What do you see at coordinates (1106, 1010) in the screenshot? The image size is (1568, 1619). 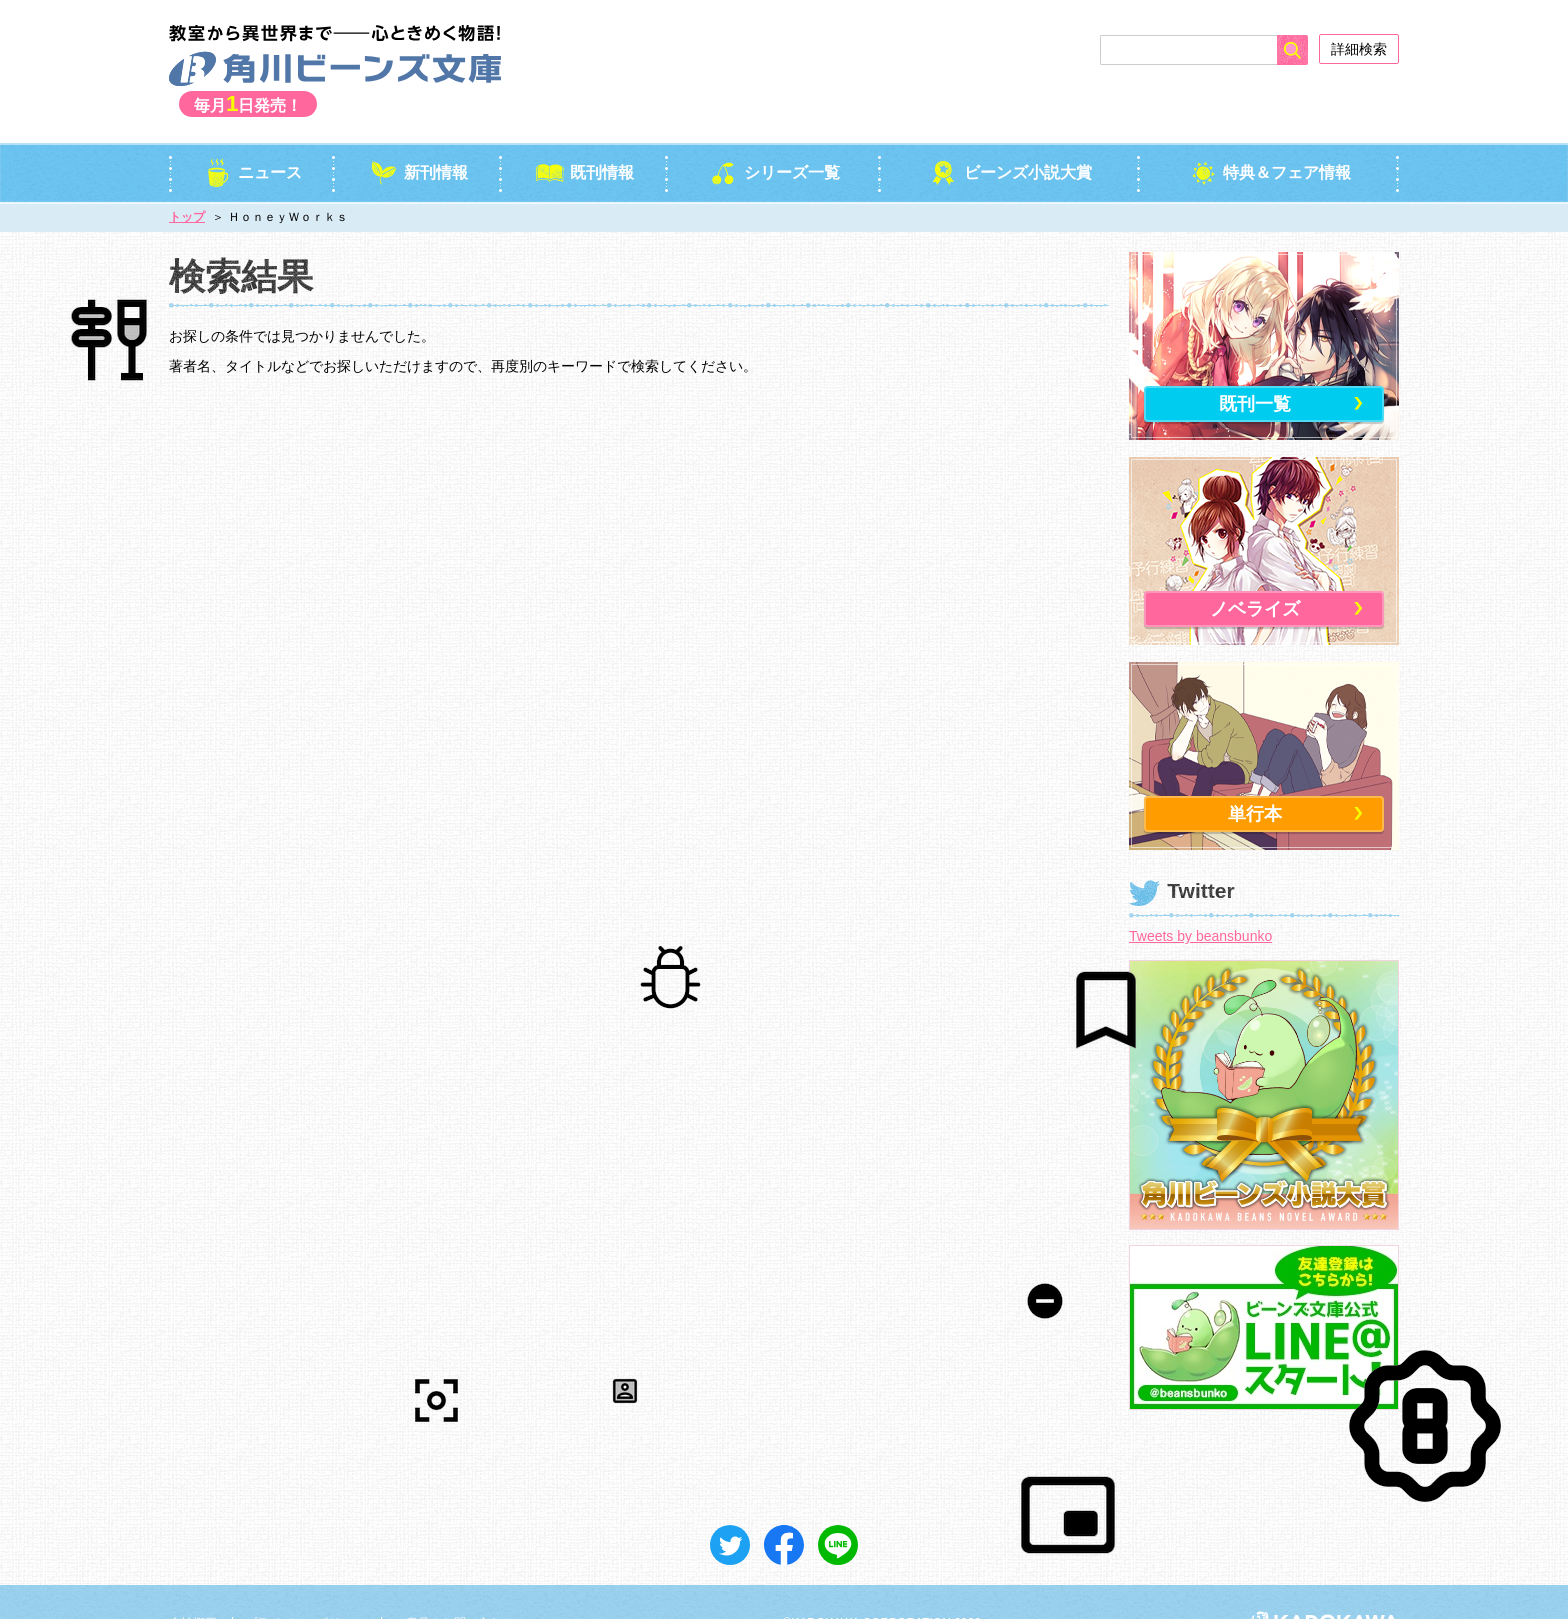 I see `bookmark this item` at bounding box center [1106, 1010].